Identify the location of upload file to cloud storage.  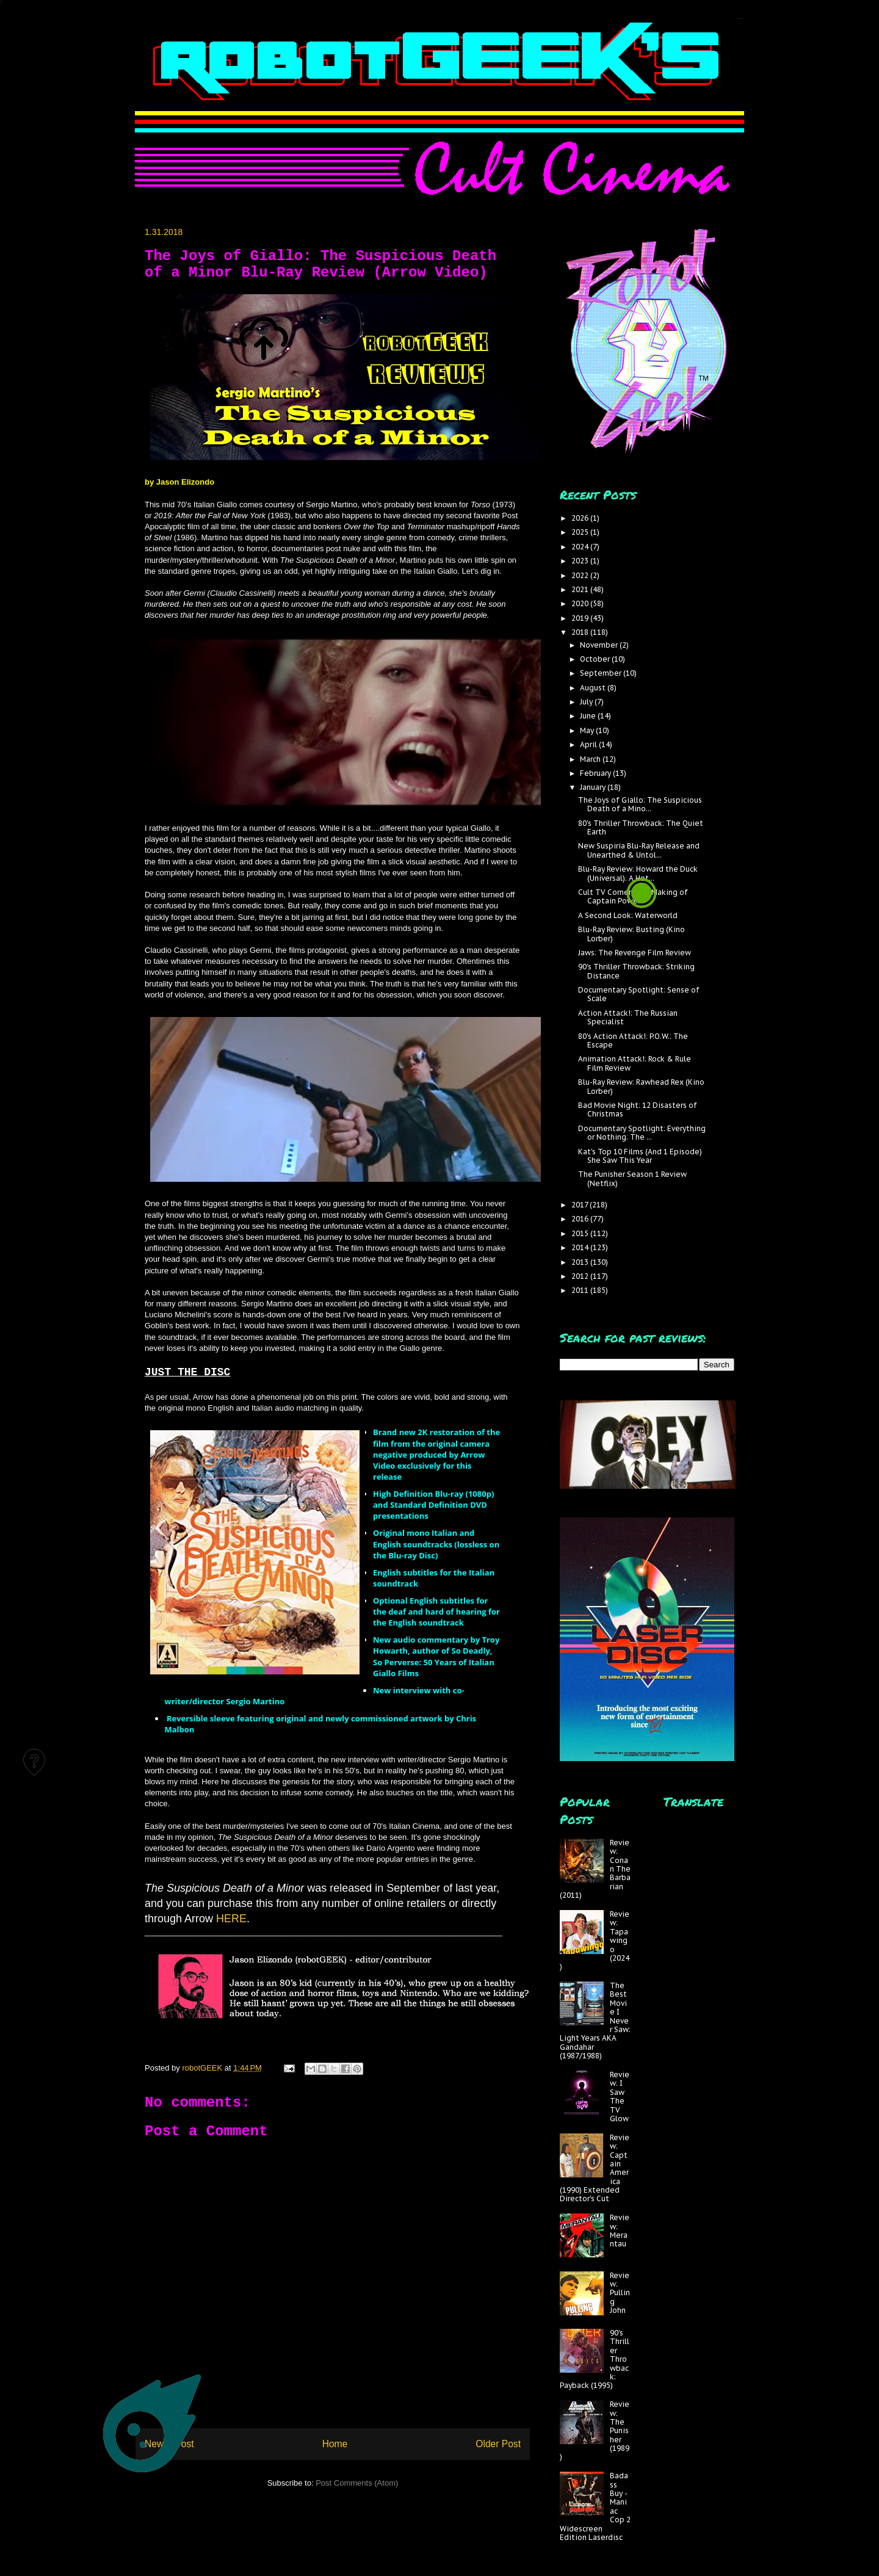
(264, 338).